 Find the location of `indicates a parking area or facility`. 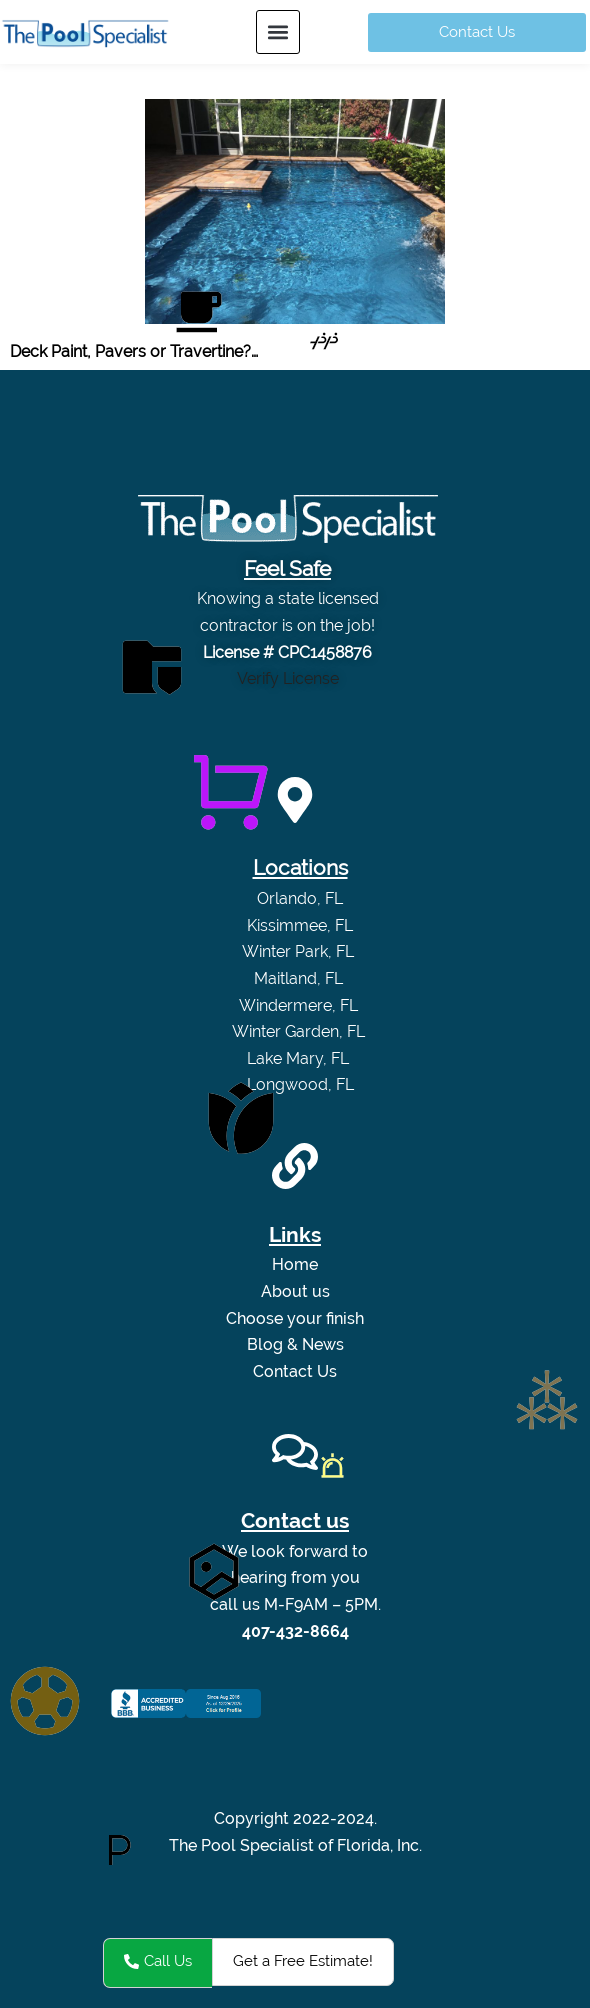

indicates a parking area or facility is located at coordinates (119, 1850).